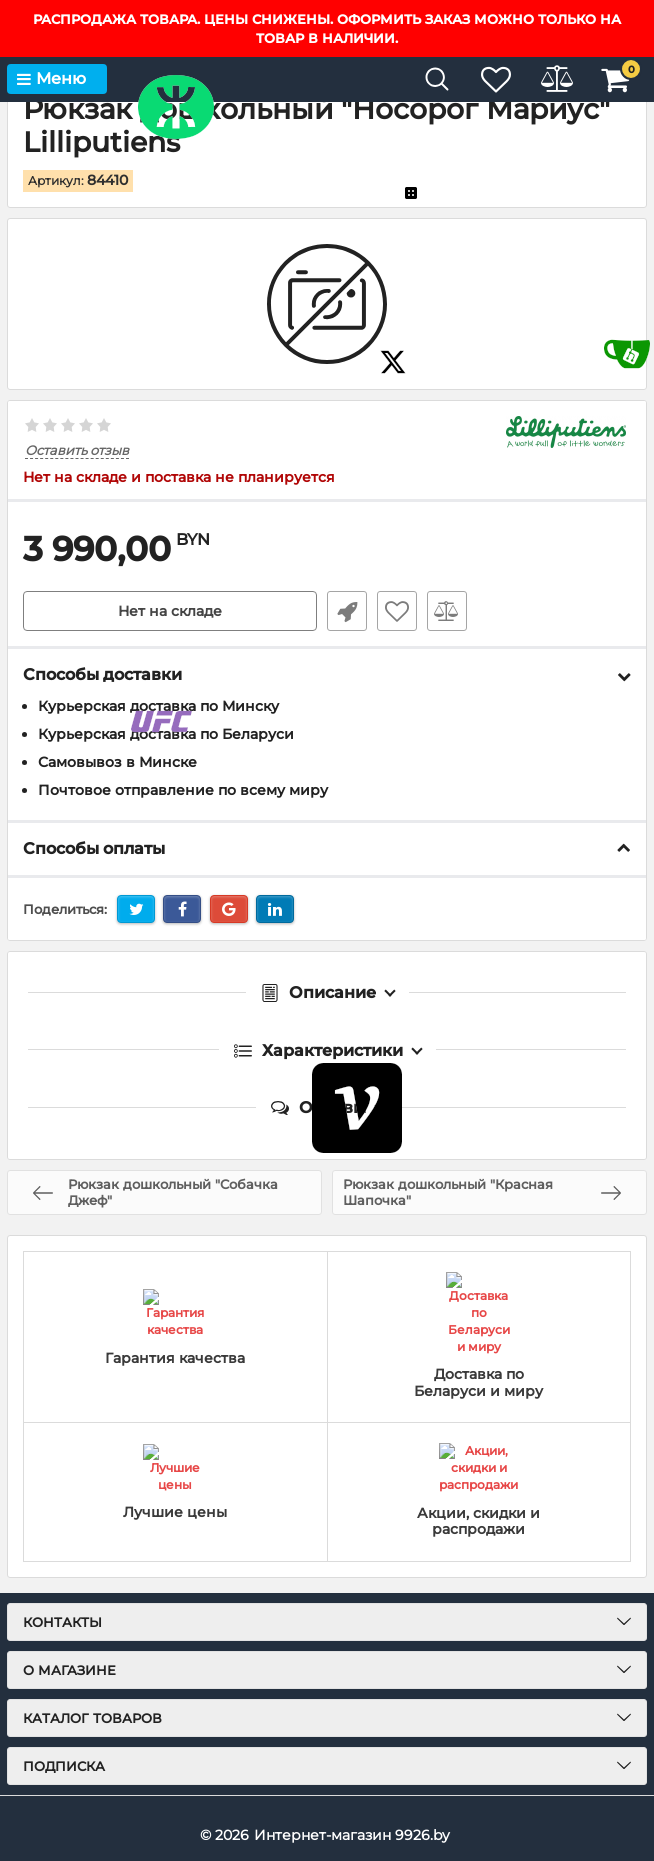  Describe the element at coordinates (357, 1108) in the screenshot. I see `open velog blogging platform` at that location.